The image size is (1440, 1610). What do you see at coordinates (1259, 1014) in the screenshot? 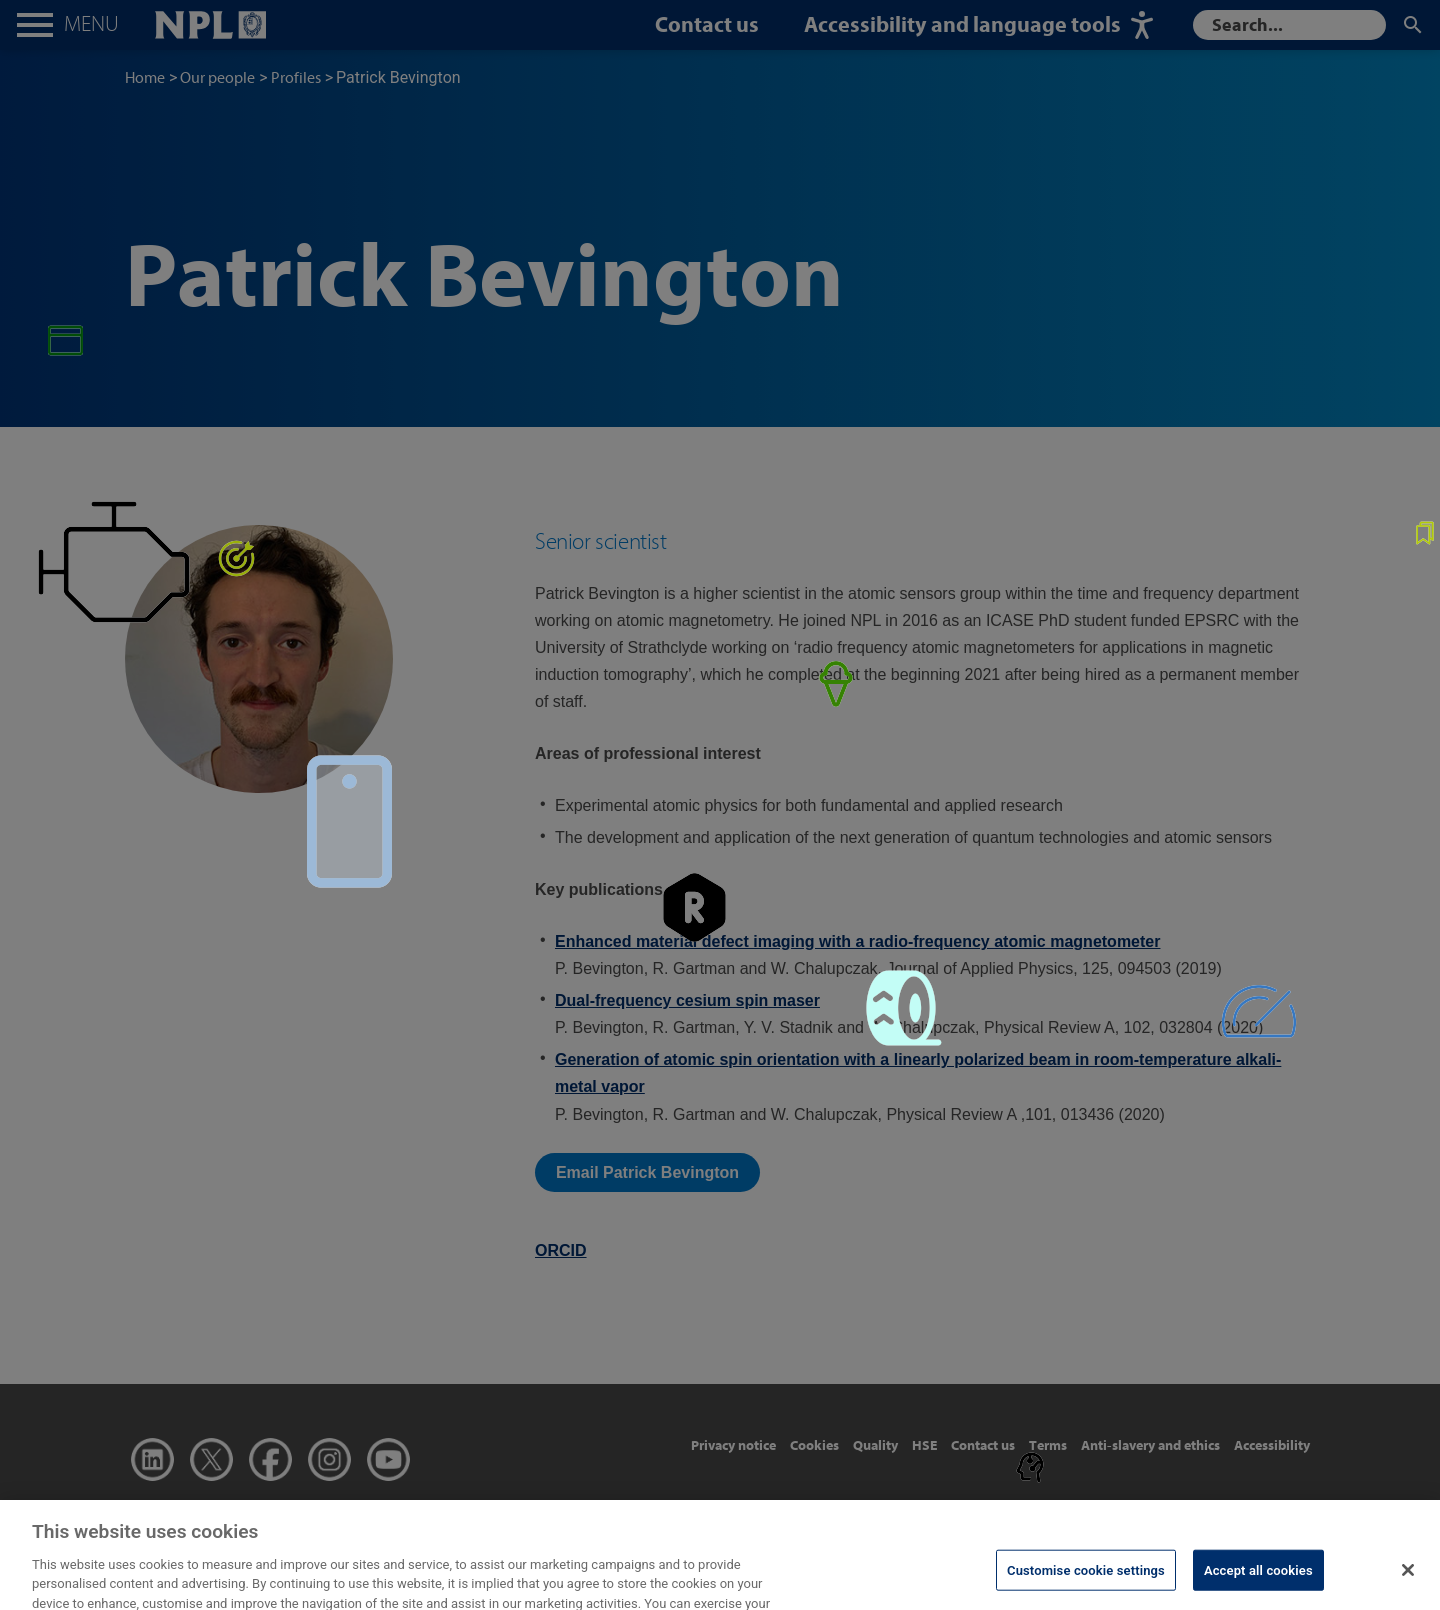
I see `view performance or speed metrics` at bounding box center [1259, 1014].